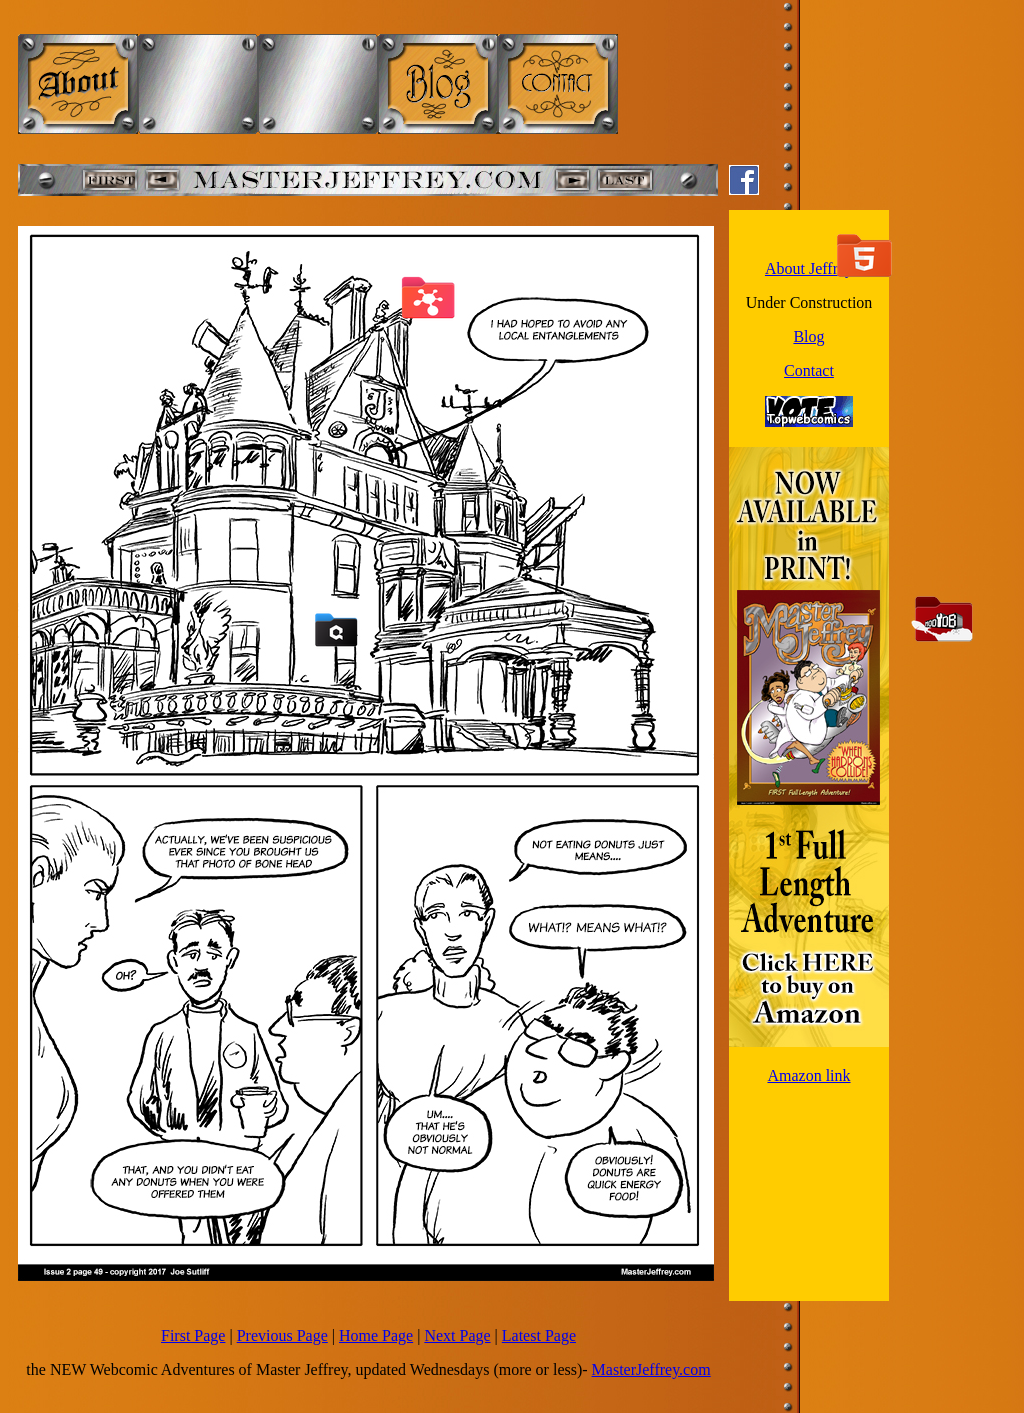  What do you see at coordinates (428, 299) in the screenshot?
I see `open folder containing mindmap files` at bounding box center [428, 299].